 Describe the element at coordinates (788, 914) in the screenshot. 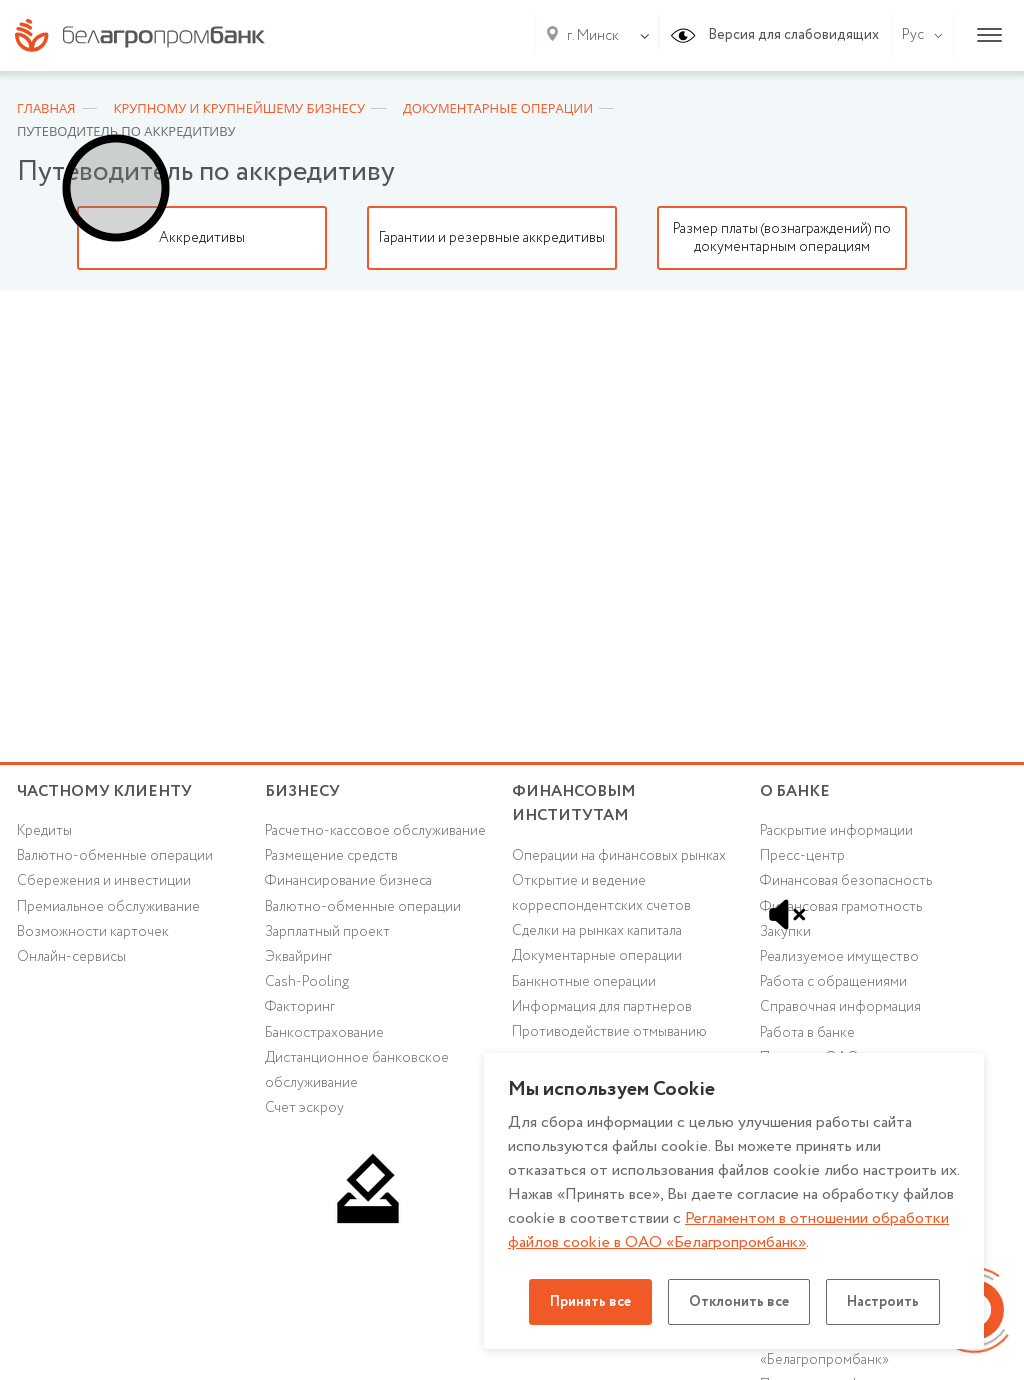

I see `mute audio or sound` at that location.